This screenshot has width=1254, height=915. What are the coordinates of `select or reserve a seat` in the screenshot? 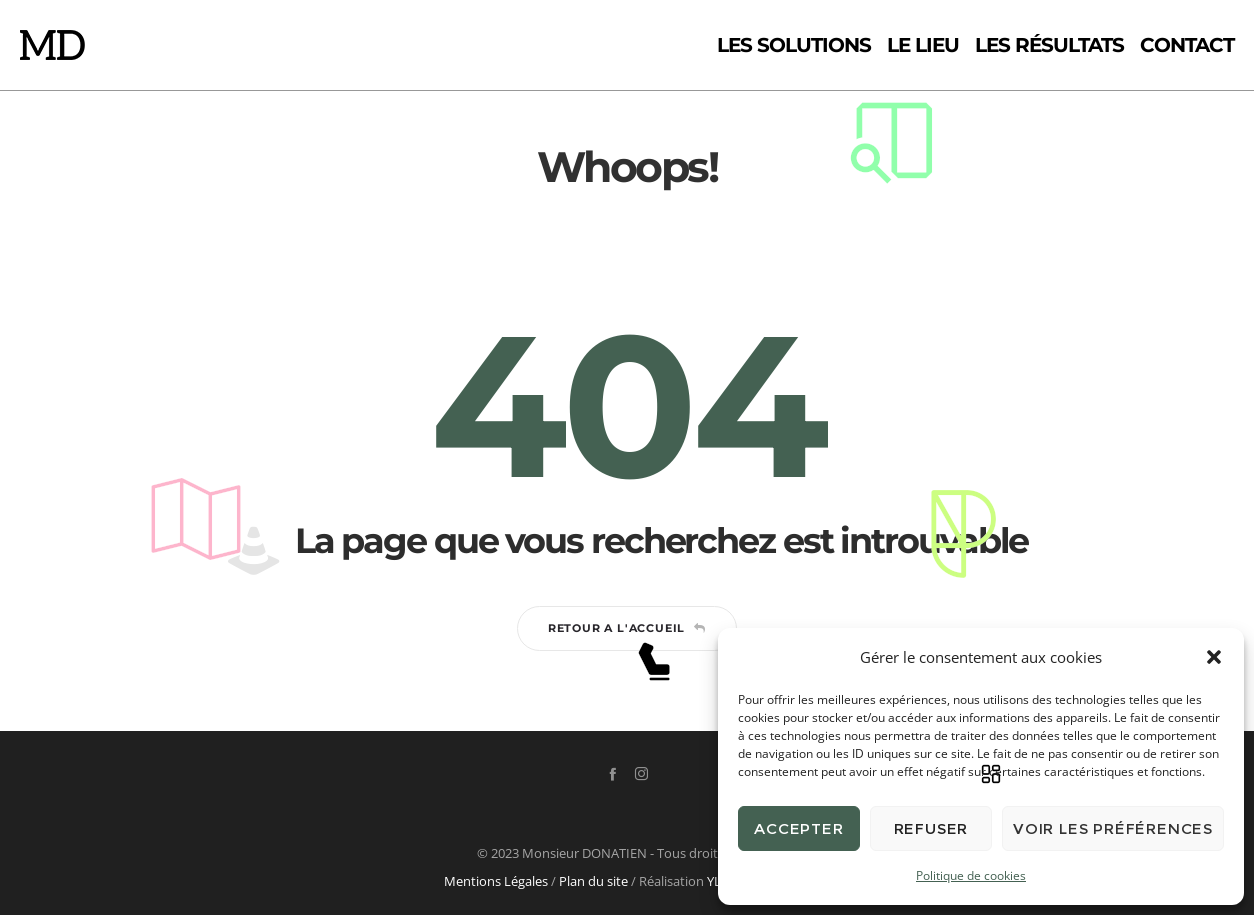 It's located at (653, 661).